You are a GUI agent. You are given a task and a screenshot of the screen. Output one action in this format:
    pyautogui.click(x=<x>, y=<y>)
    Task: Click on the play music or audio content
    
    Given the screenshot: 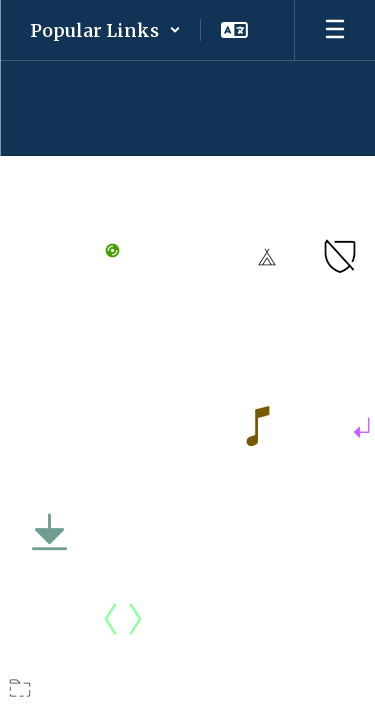 What is the action you would take?
    pyautogui.click(x=112, y=250)
    